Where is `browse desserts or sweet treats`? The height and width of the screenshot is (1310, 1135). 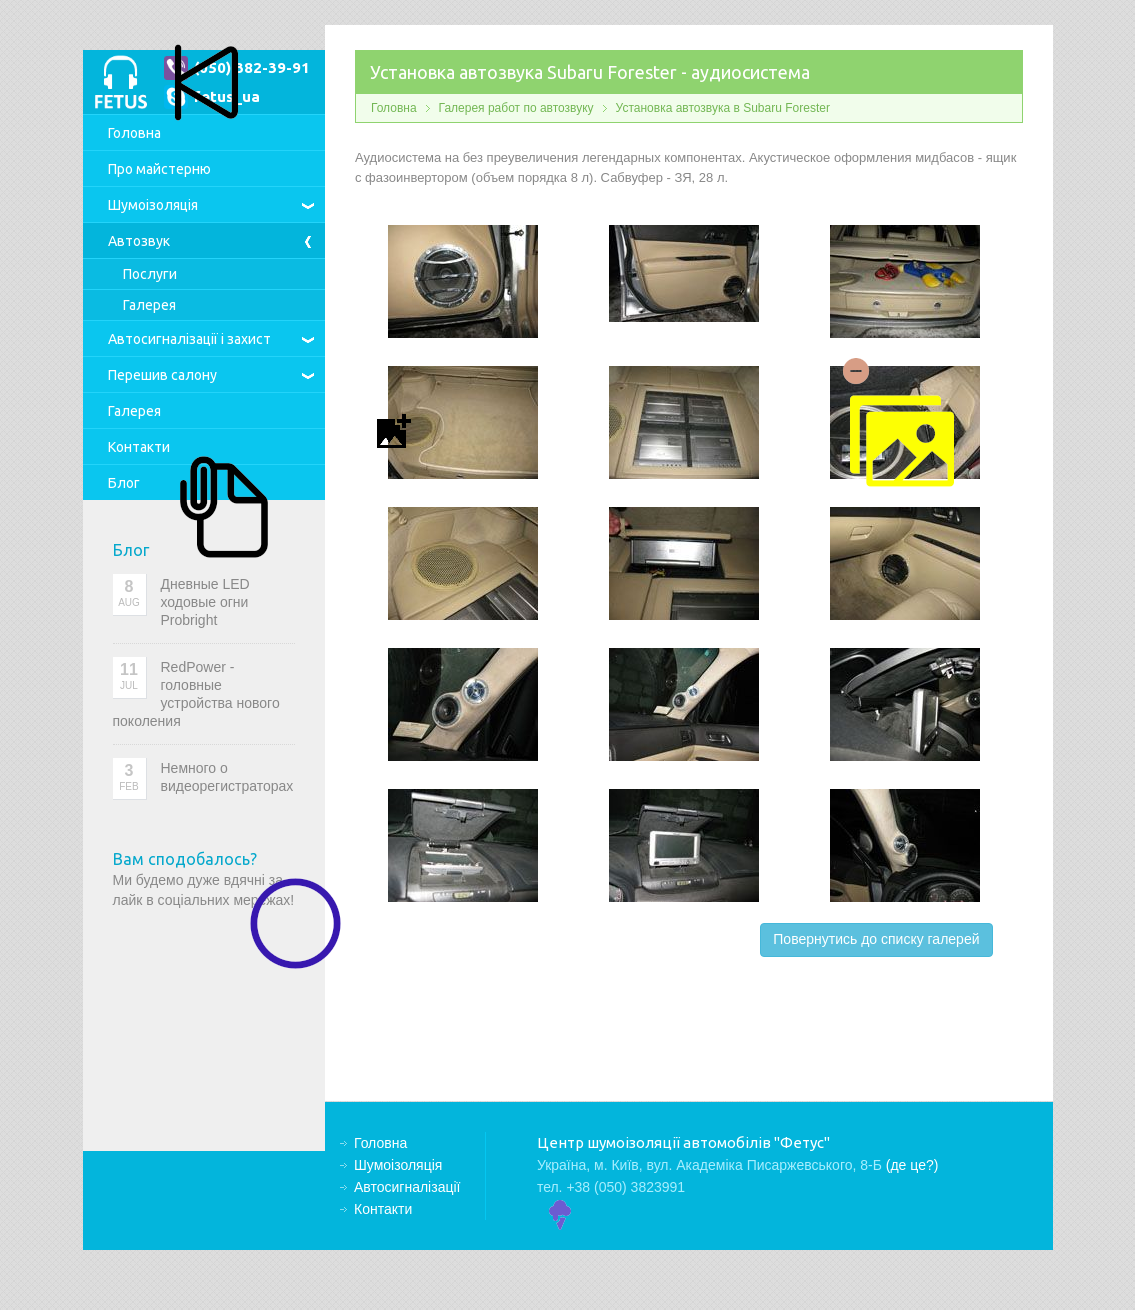 browse desserts or sweet treats is located at coordinates (560, 1215).